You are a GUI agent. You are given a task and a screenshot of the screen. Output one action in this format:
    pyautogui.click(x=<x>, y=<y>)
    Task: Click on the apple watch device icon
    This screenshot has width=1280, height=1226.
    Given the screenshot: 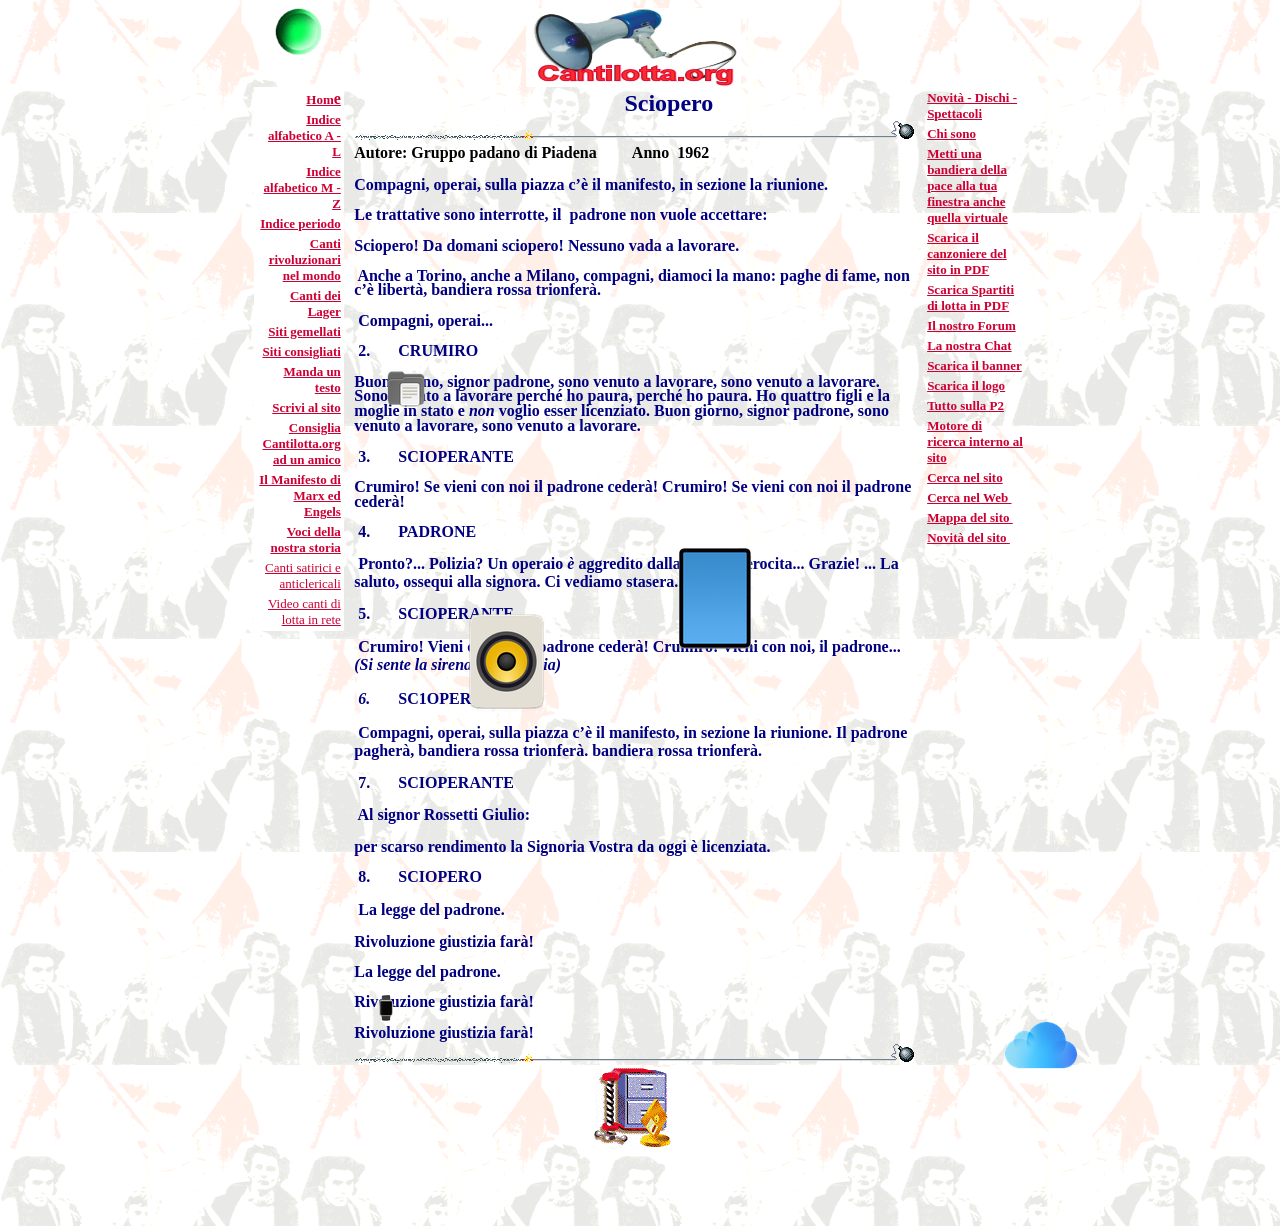 What is the action you would take?
    pyautogui.click(x=386, y=1008)
    